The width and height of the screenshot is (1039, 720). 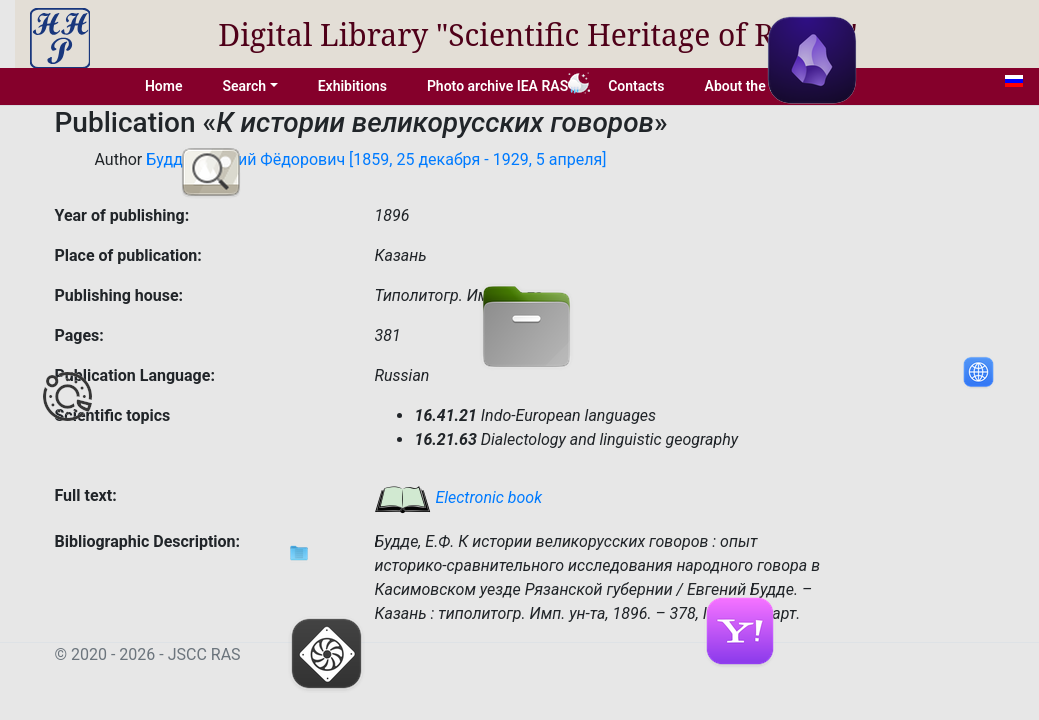 I want to click on open obsidian note-taking app, so click(x=812, y=60).